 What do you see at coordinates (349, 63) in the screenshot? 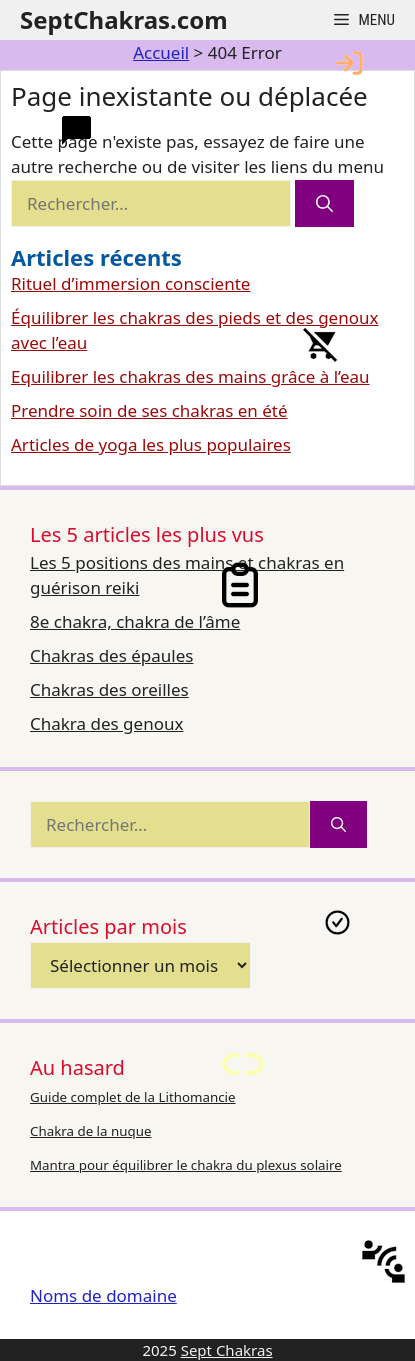
I see `log in to your account` at bounding box center [349, 63].